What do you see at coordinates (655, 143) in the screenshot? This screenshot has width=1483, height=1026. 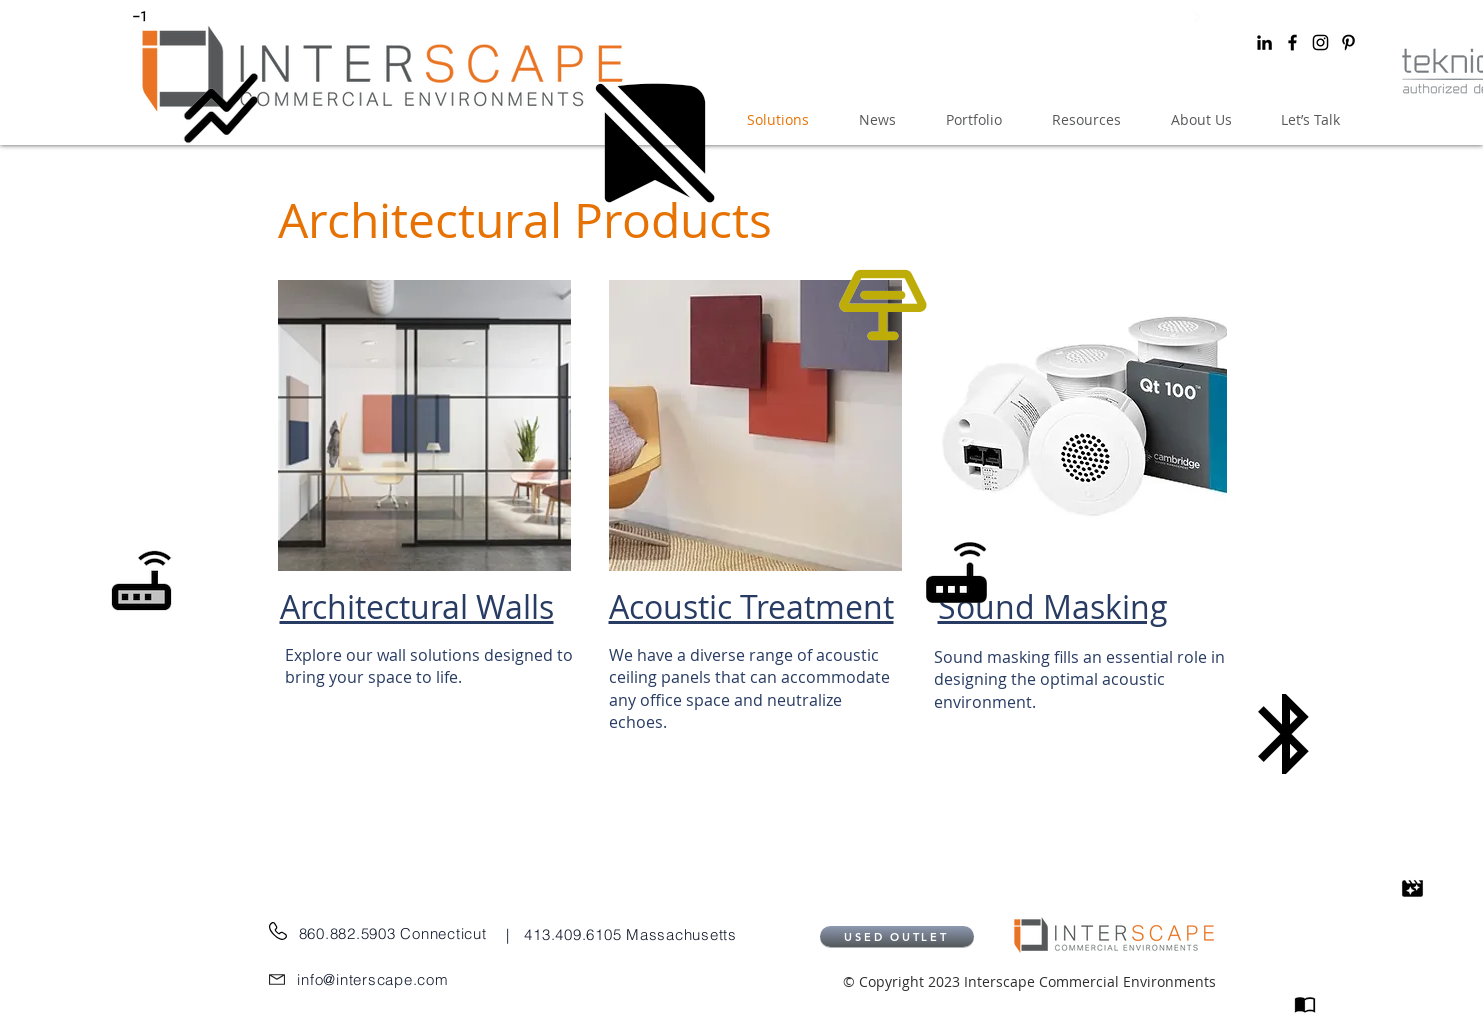 I see `remove from bookmarks` at bounding box center [655, 143].